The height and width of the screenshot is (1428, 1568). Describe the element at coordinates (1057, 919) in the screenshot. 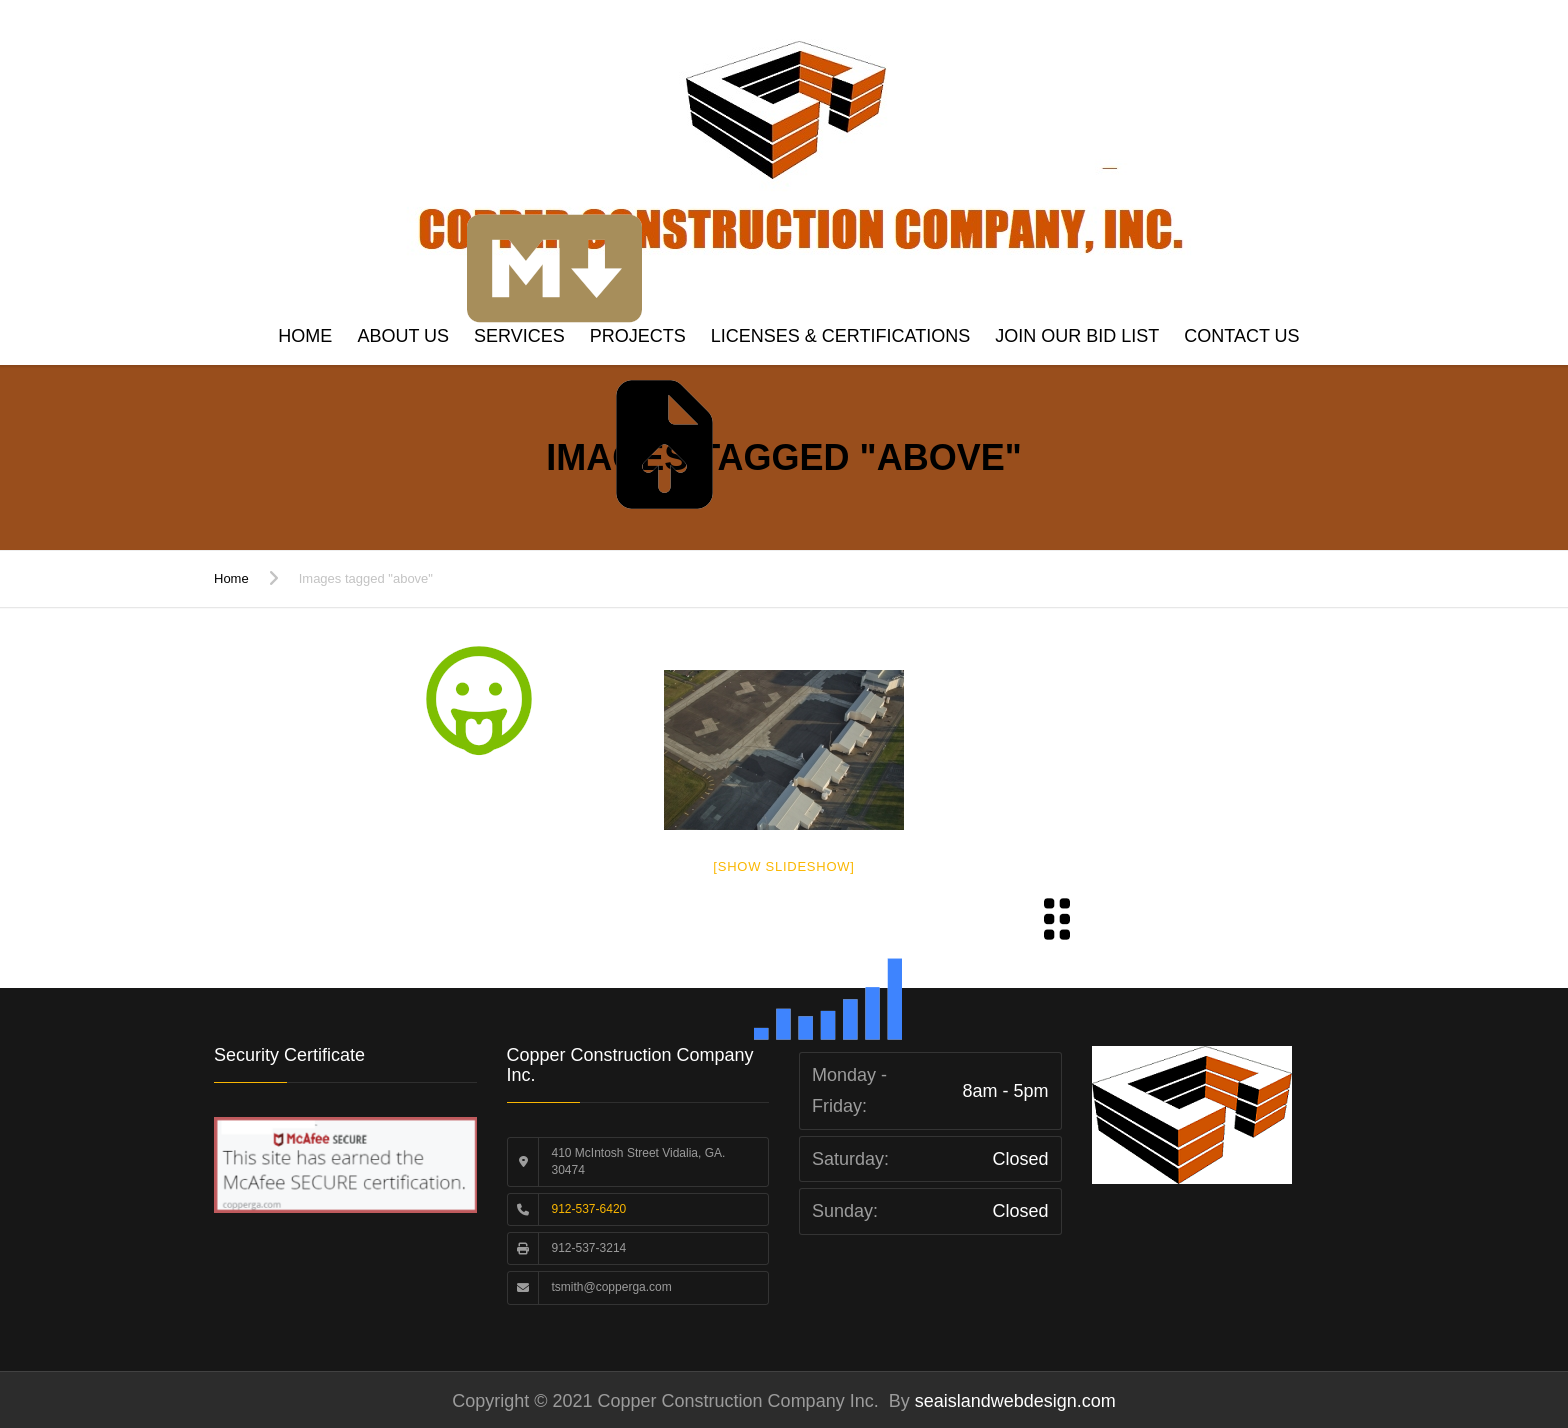

I see `toggle grid view layout` at that location.